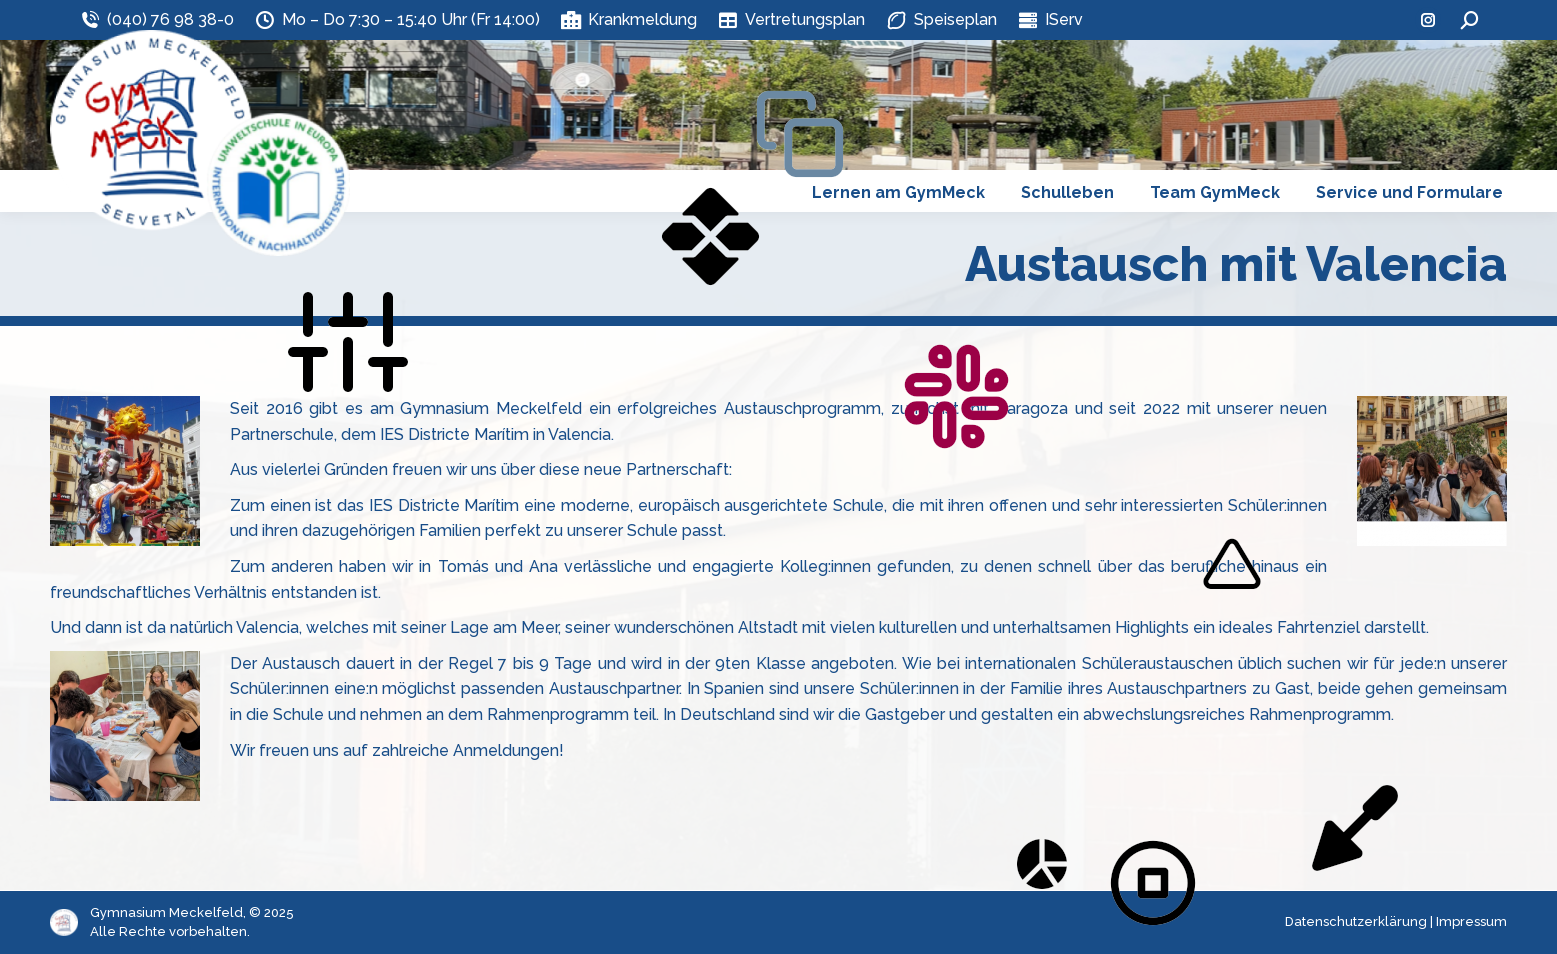 This screenshot has height=954, width=1557. Describe the element at coordinates (1352, 830) in the screenshot. I see `access gardening or landscaping tools` at that location.